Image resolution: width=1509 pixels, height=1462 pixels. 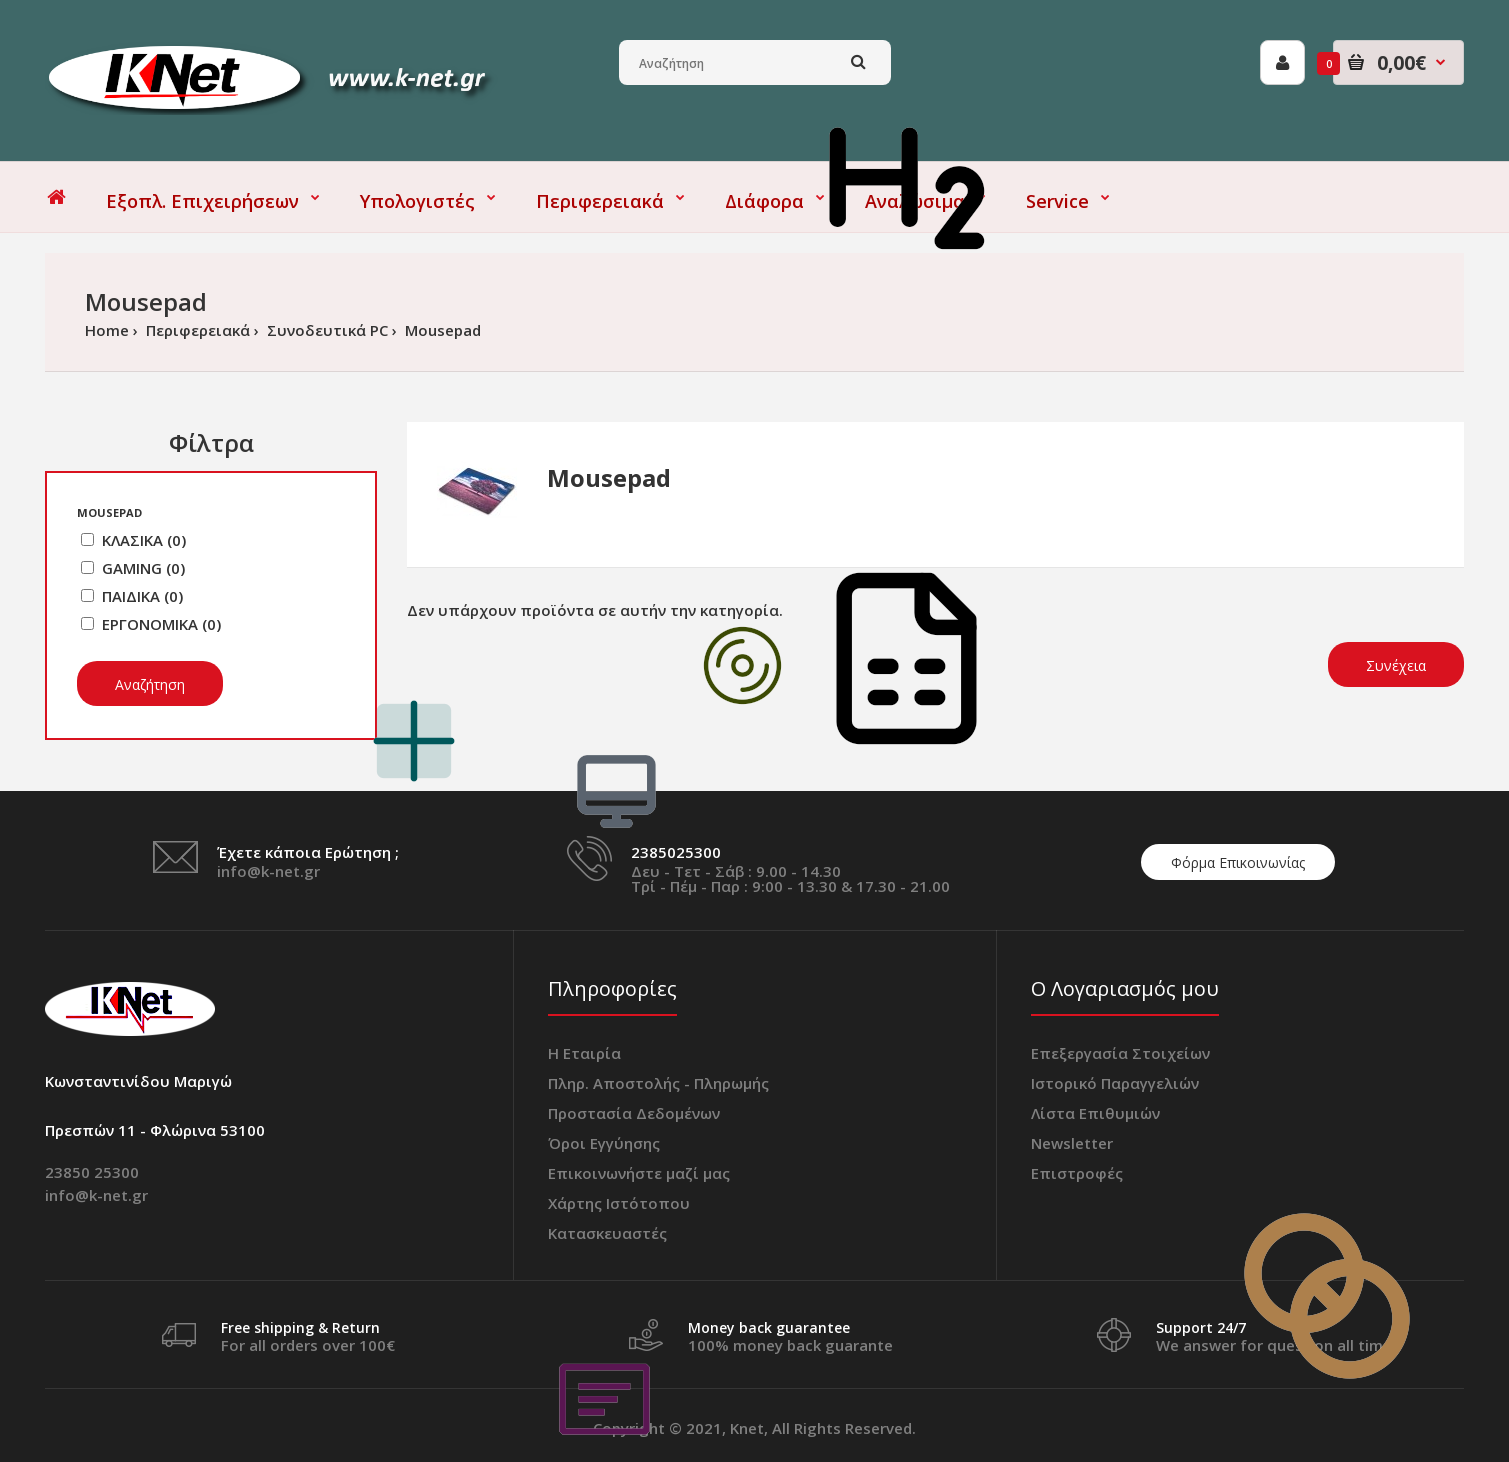 I want to click on play or browse music library, so click(x=742, y=665).